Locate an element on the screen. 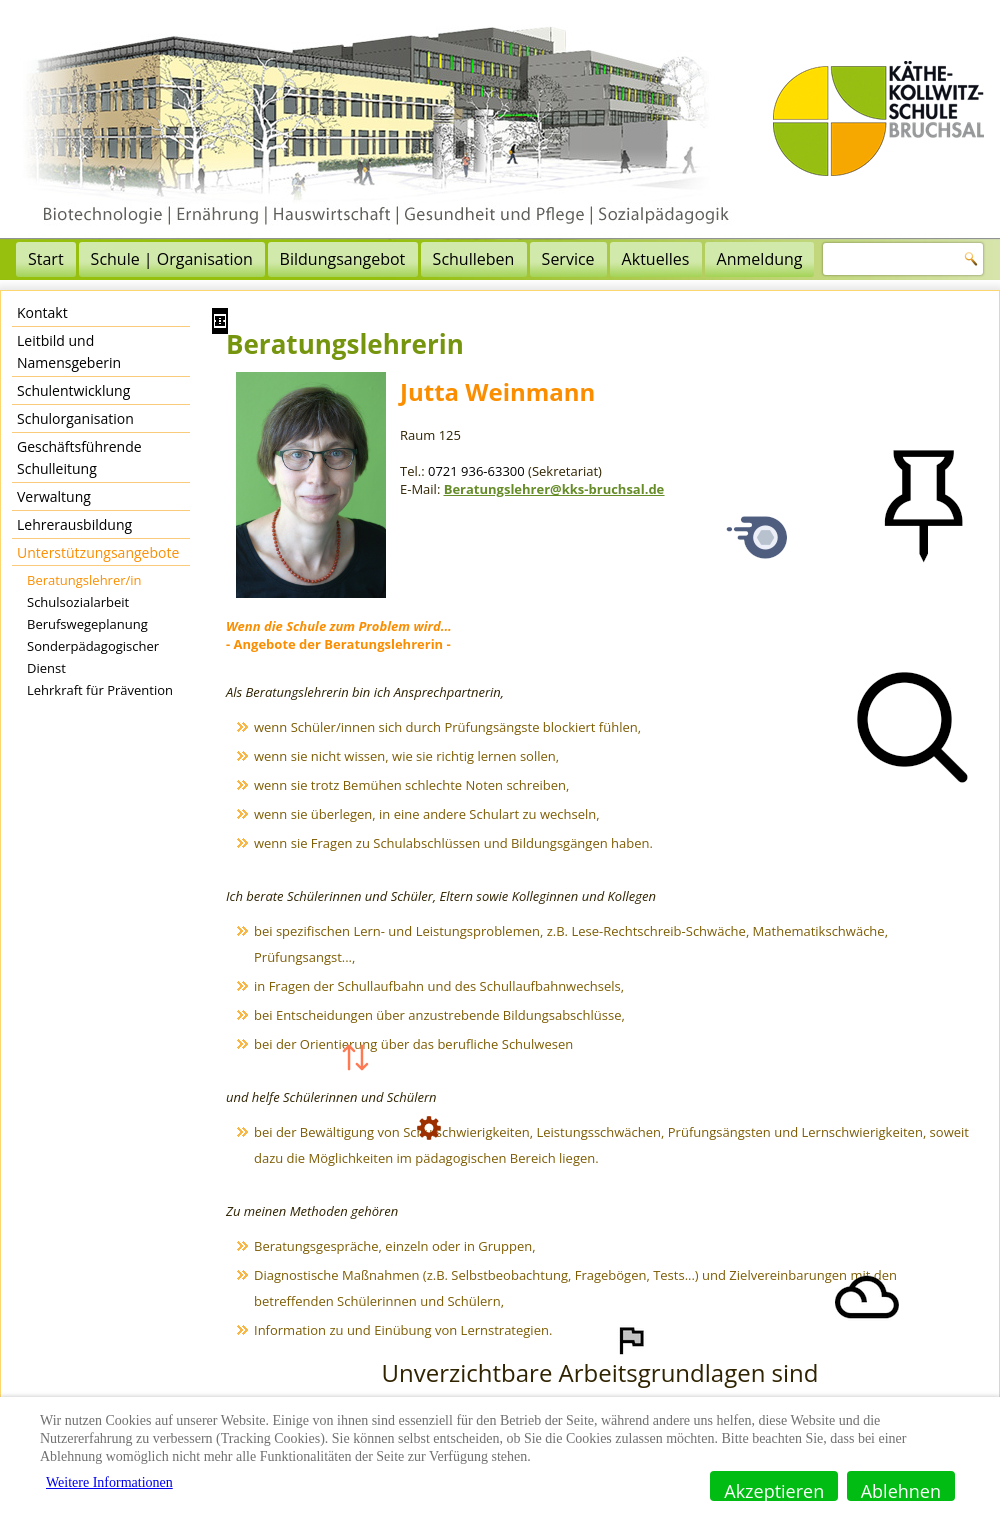 The image size is (1000, 1516). sort items in ascending or descending order is located at coordinates (355, 1057).